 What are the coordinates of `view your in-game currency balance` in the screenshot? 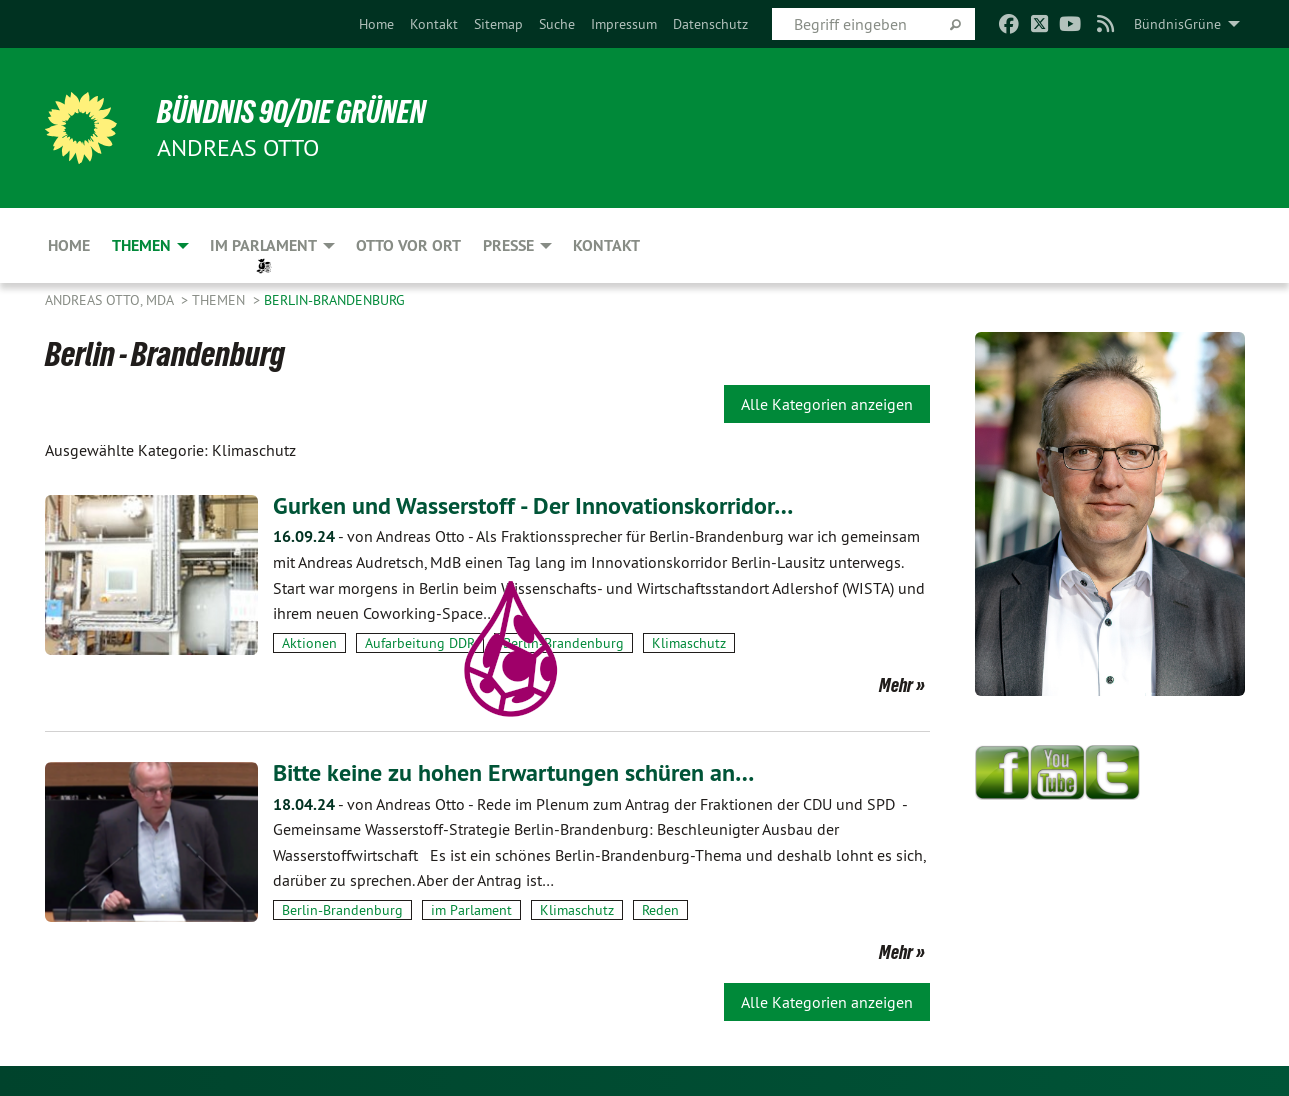 It's located at (264, 266).